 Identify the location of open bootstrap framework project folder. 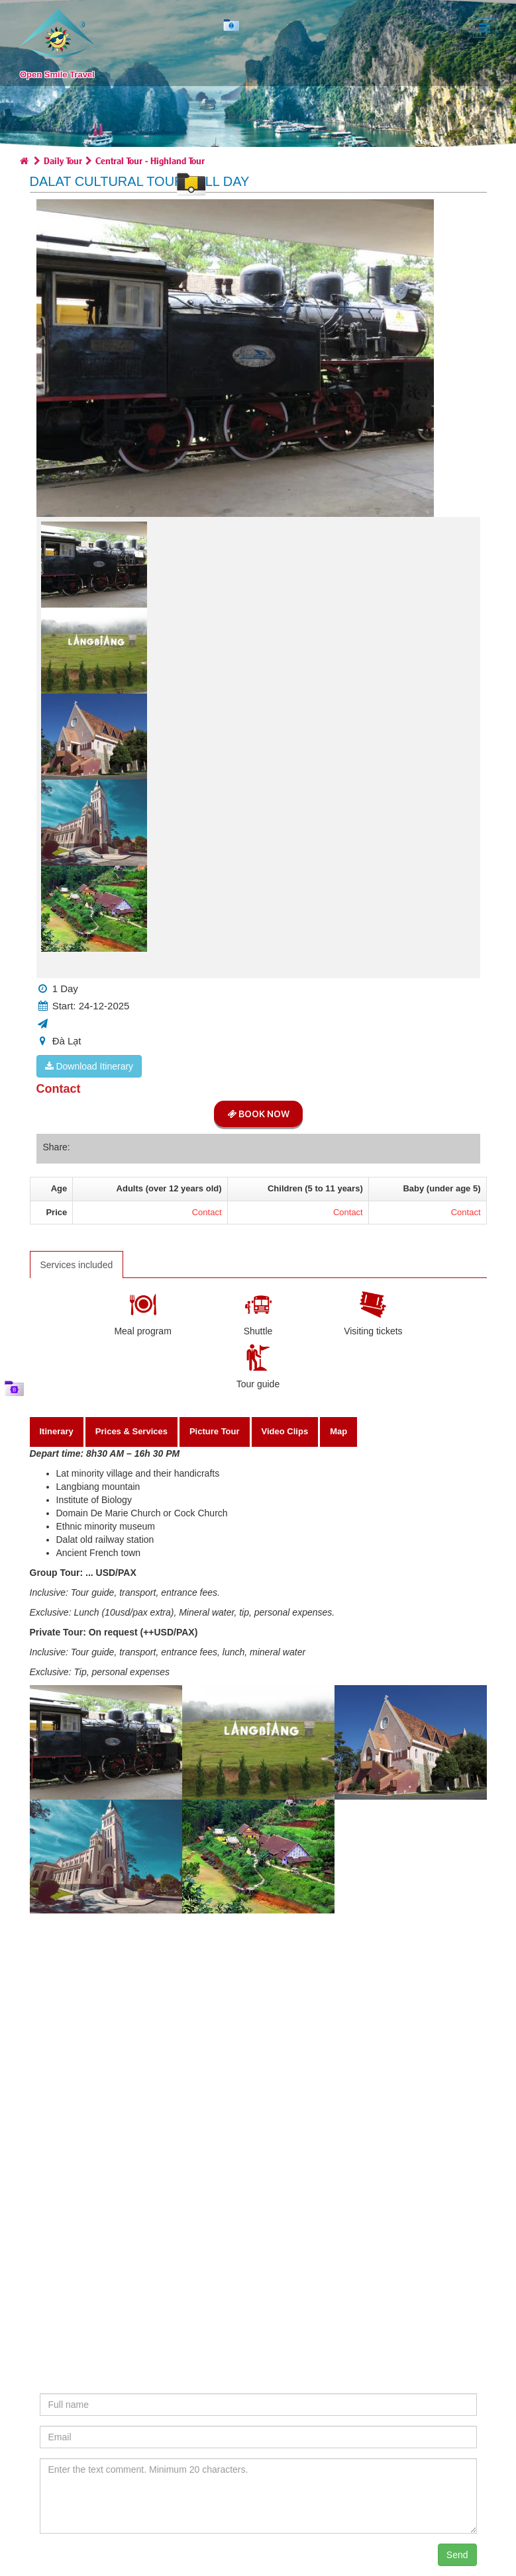
(14, 1389).